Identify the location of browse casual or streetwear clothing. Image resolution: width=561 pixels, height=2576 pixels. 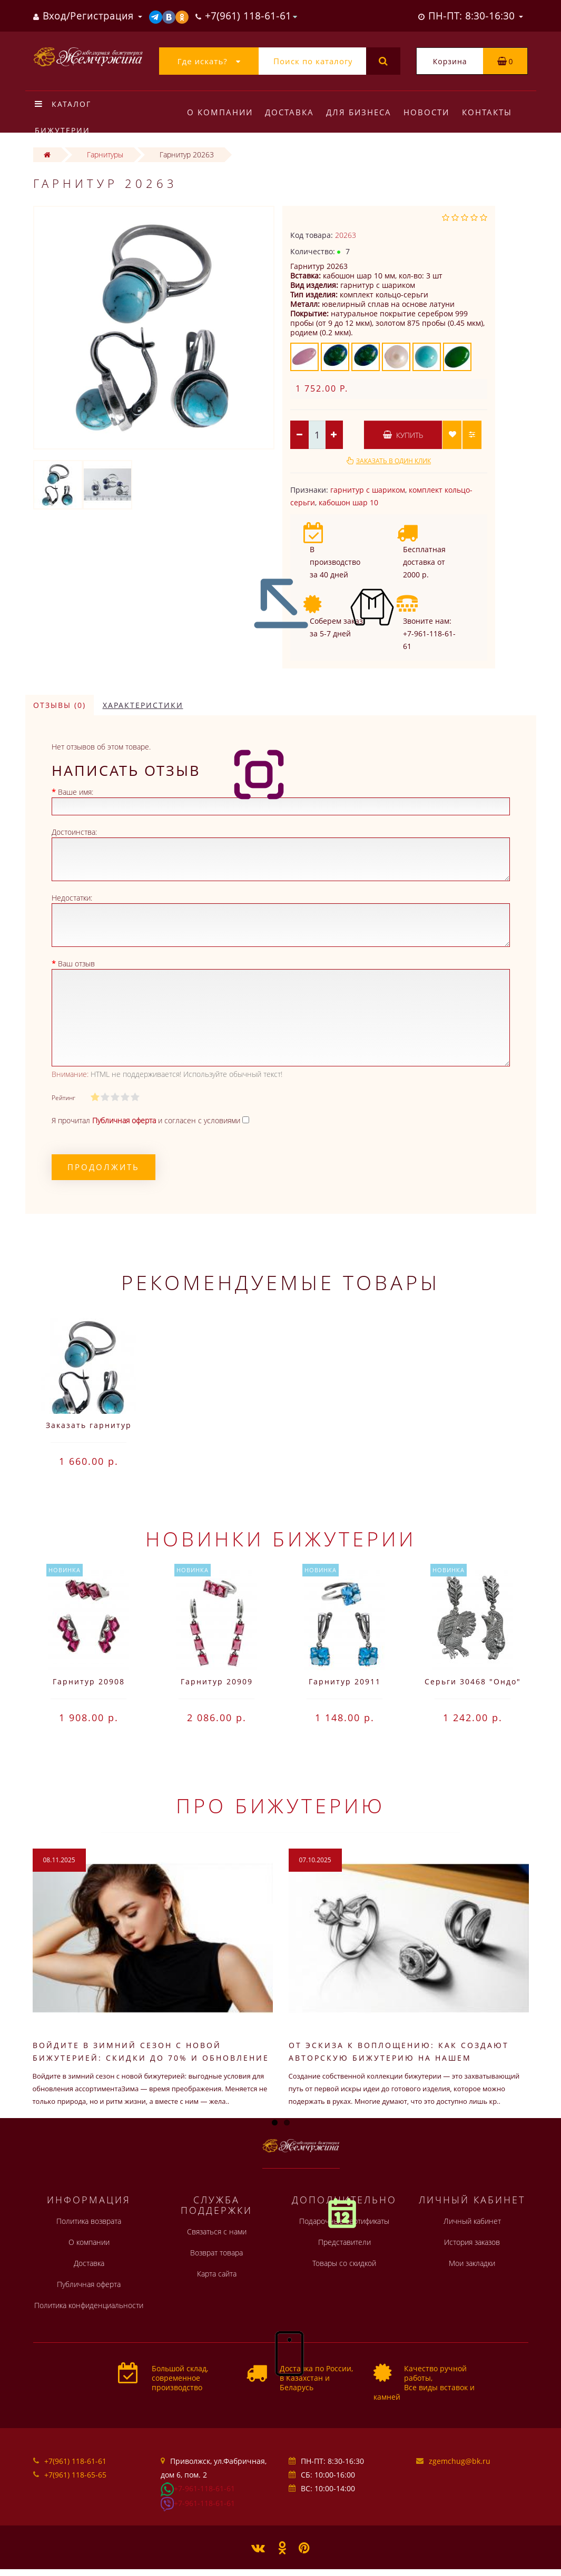
(372, 607).